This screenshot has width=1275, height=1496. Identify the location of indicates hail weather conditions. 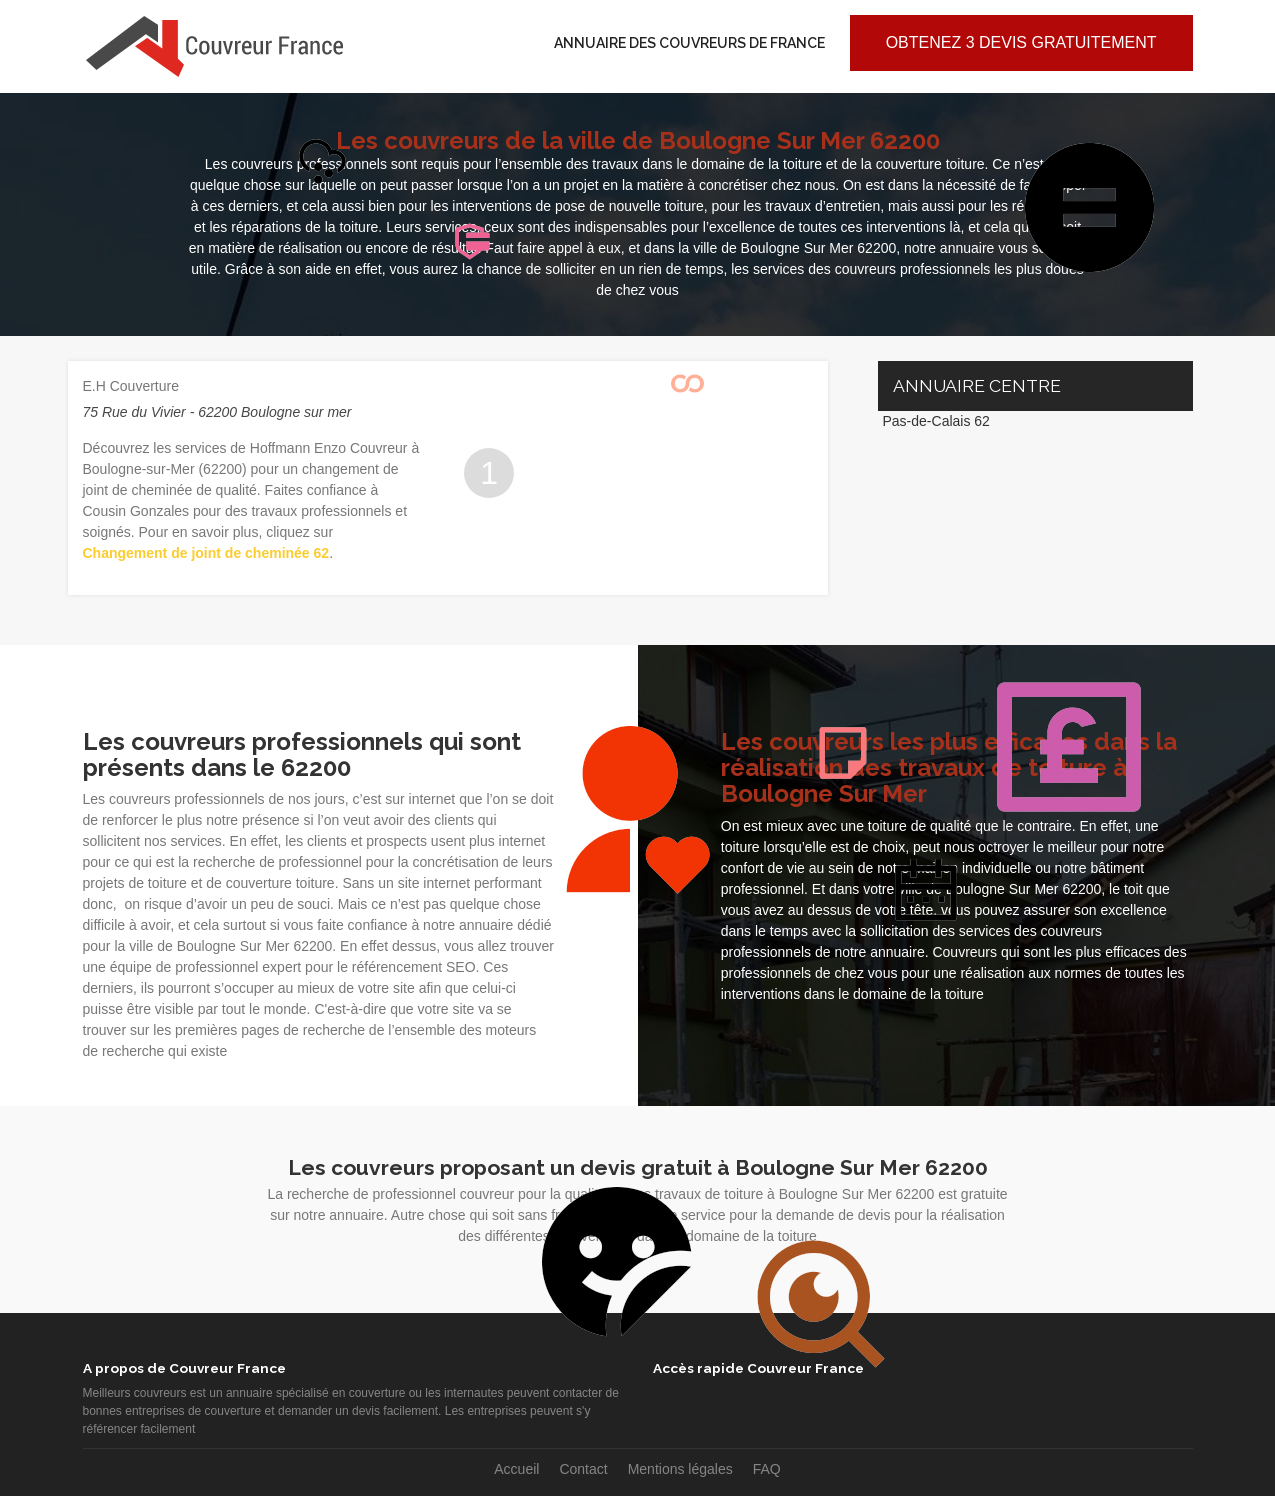
(322, 160).